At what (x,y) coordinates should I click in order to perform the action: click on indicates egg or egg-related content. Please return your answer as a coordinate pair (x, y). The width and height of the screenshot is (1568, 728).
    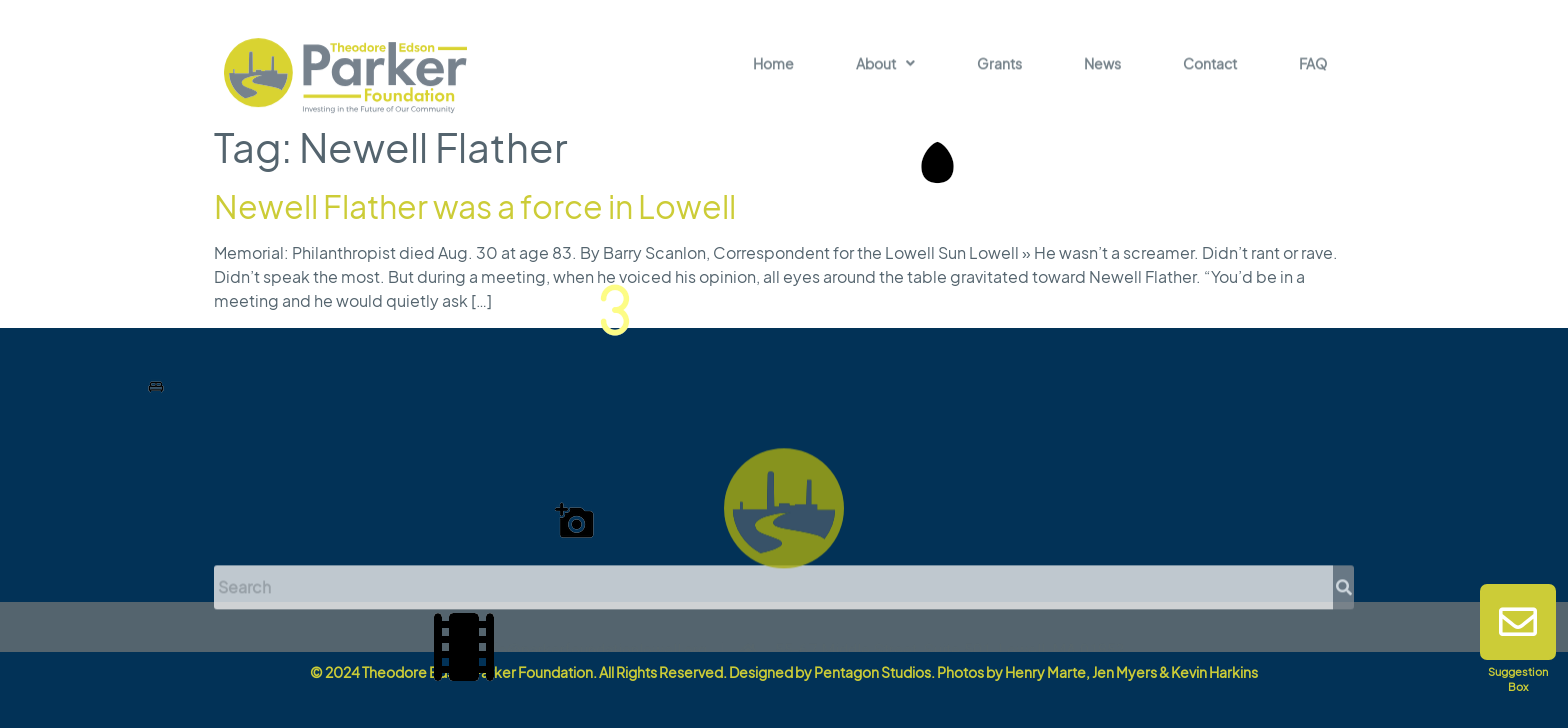
    Looking at the image, I should click on (937, 162).